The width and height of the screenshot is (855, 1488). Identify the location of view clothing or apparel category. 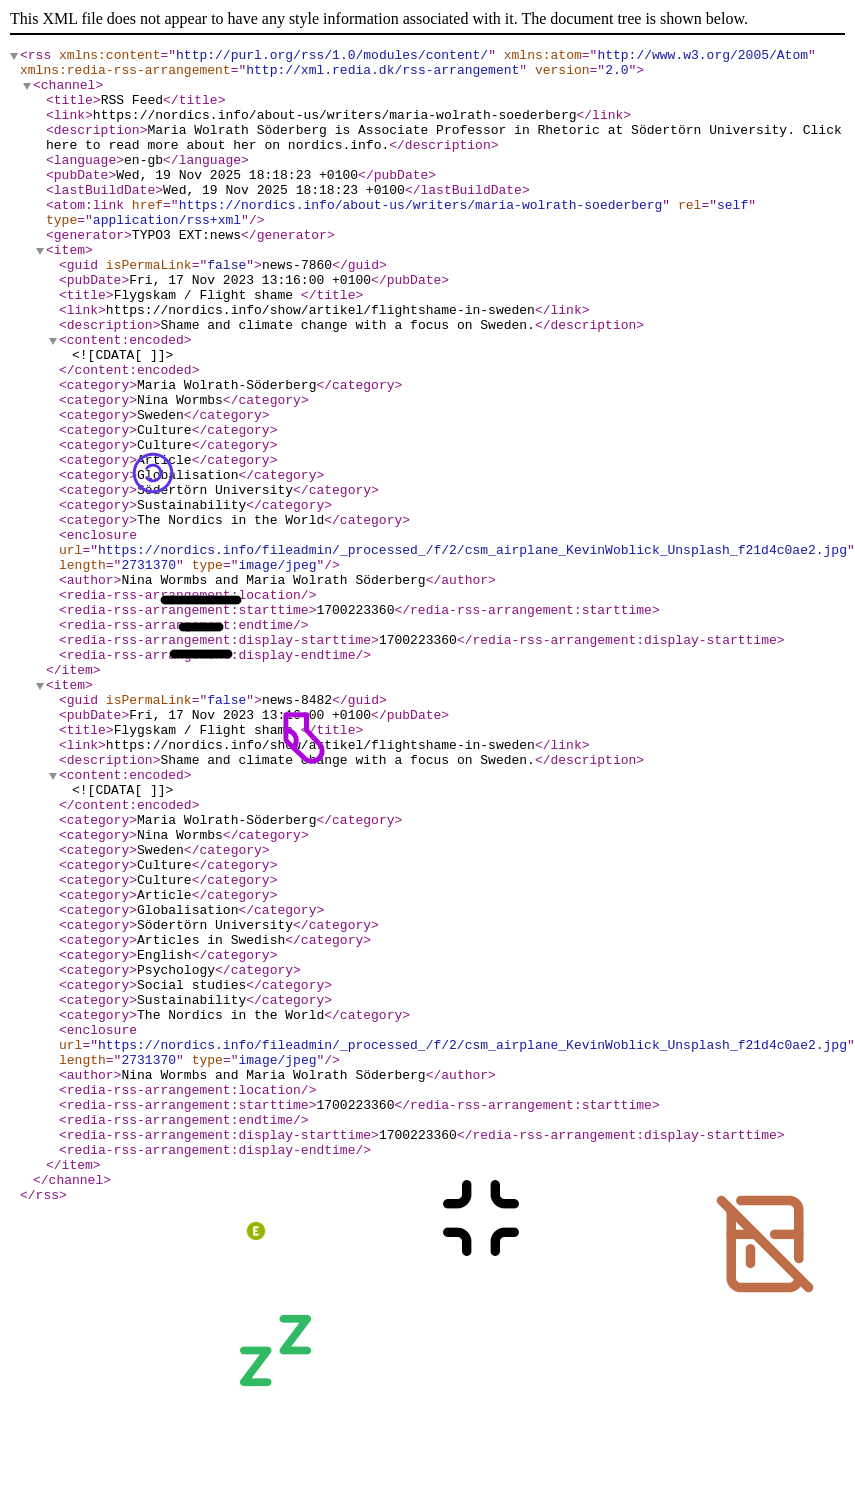
(304, 738).